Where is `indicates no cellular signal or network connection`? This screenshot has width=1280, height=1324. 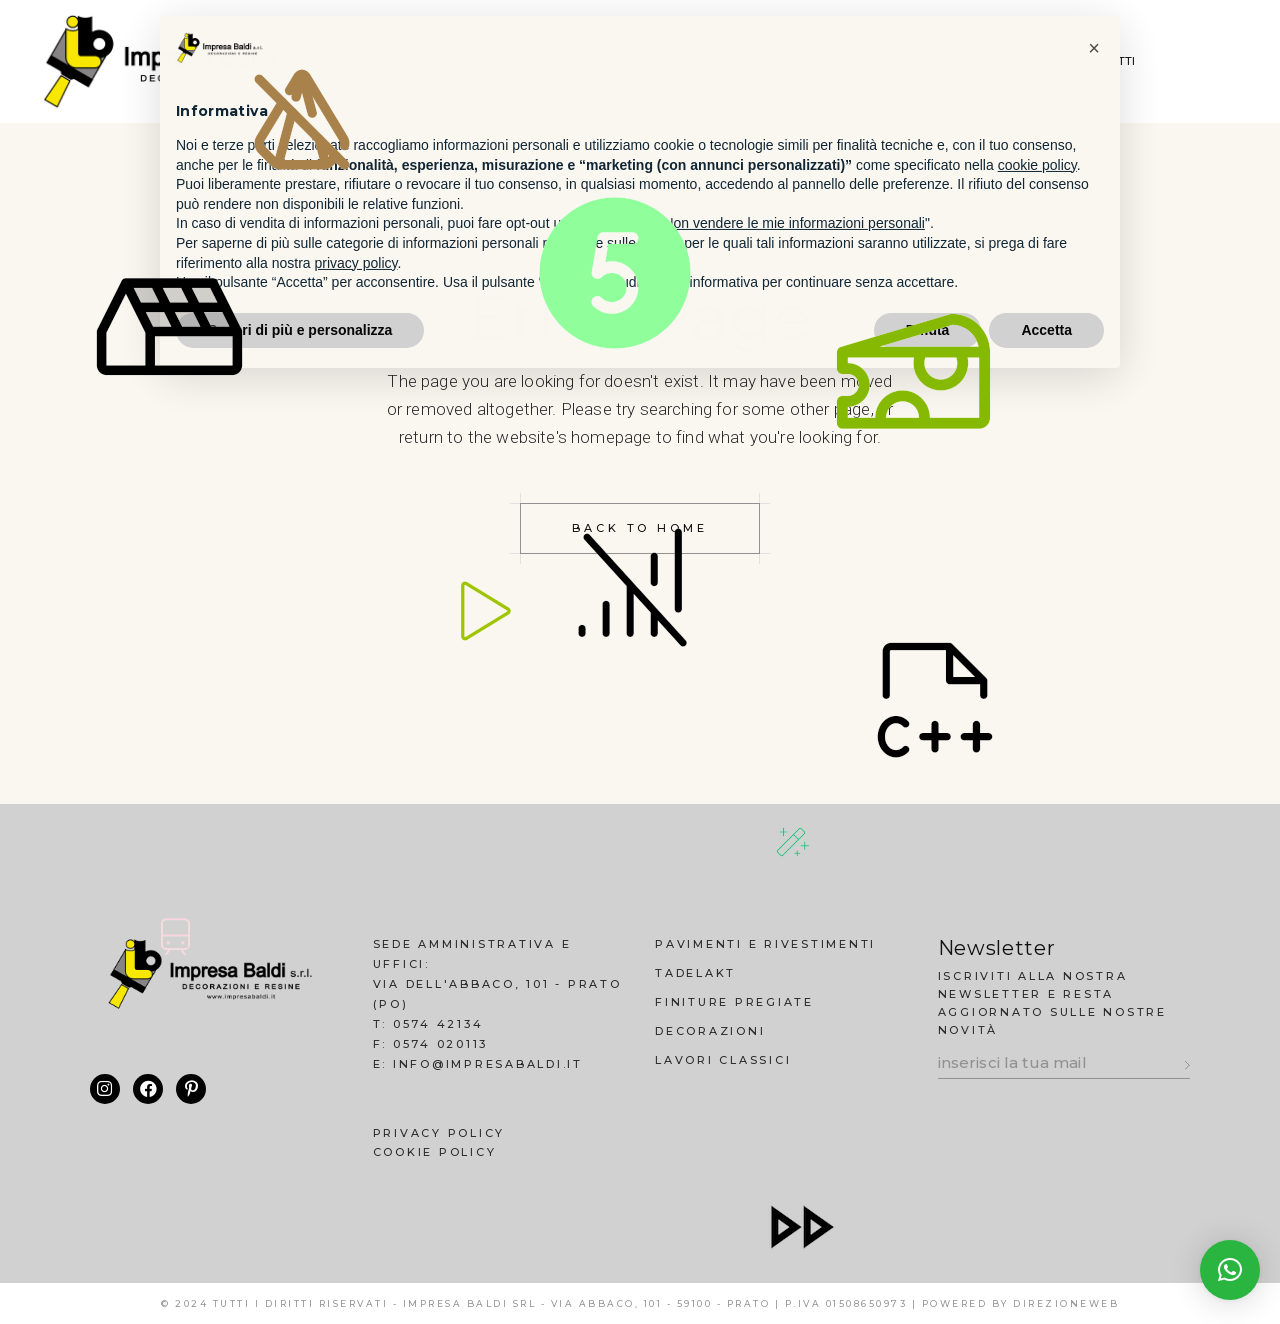
indicates no cellular signal or network connection is located at coordinates (635, 590).